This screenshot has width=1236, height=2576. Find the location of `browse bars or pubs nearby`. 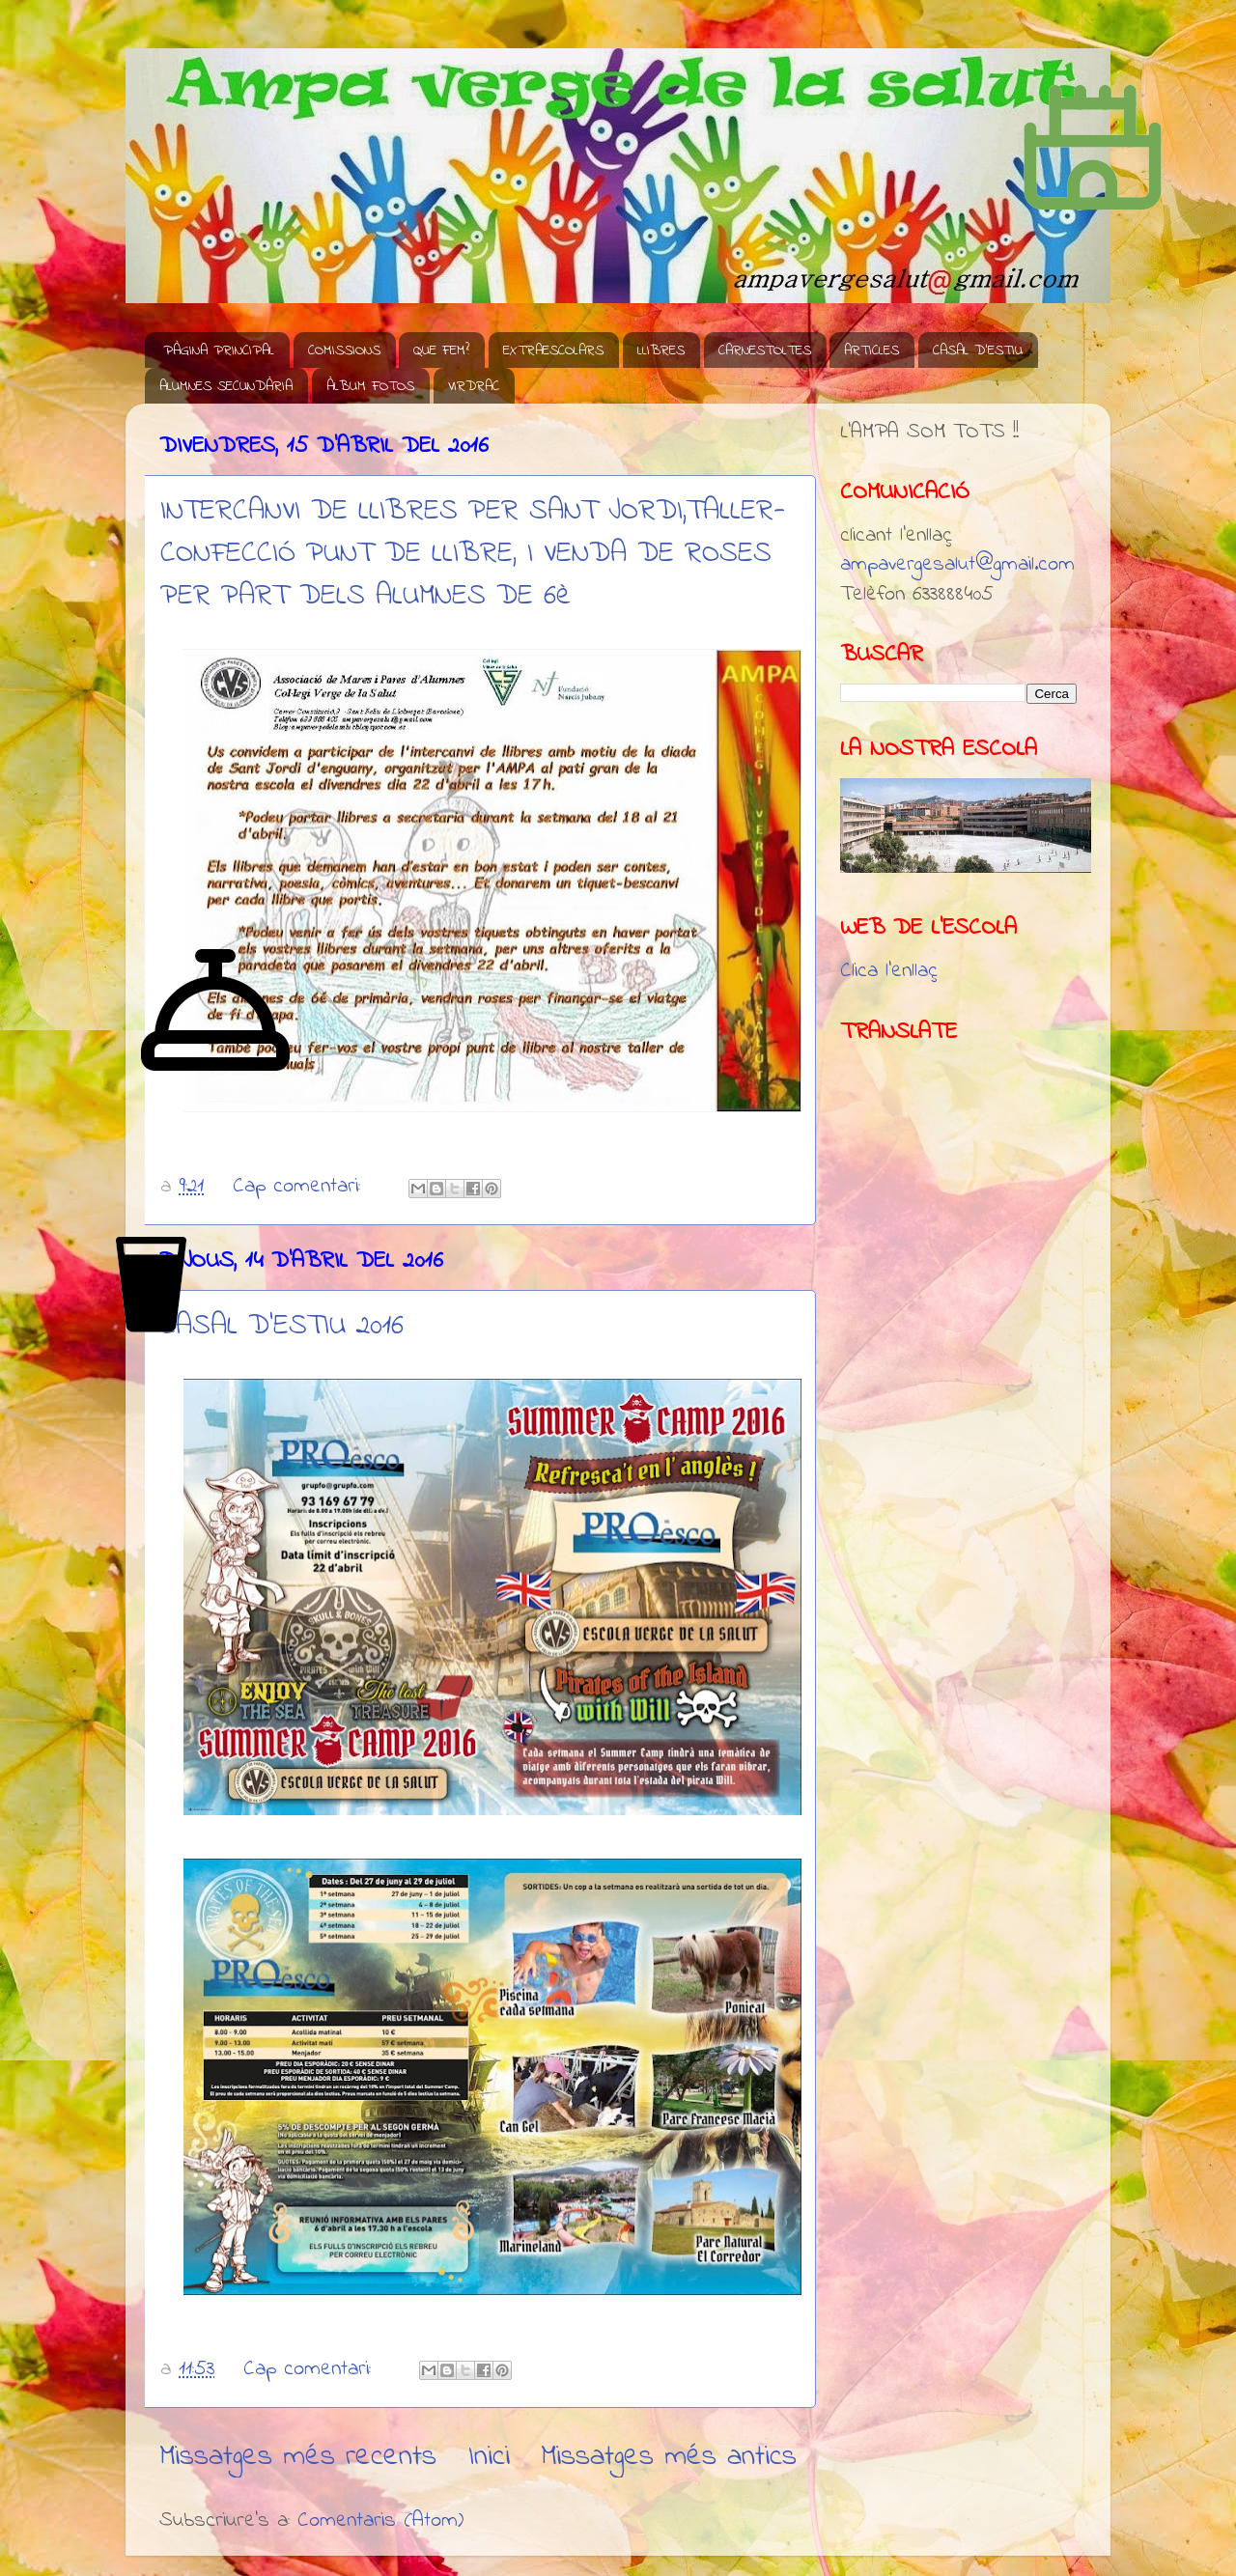

browse bars or pubs nearby is located at coordinates (151, 1282).